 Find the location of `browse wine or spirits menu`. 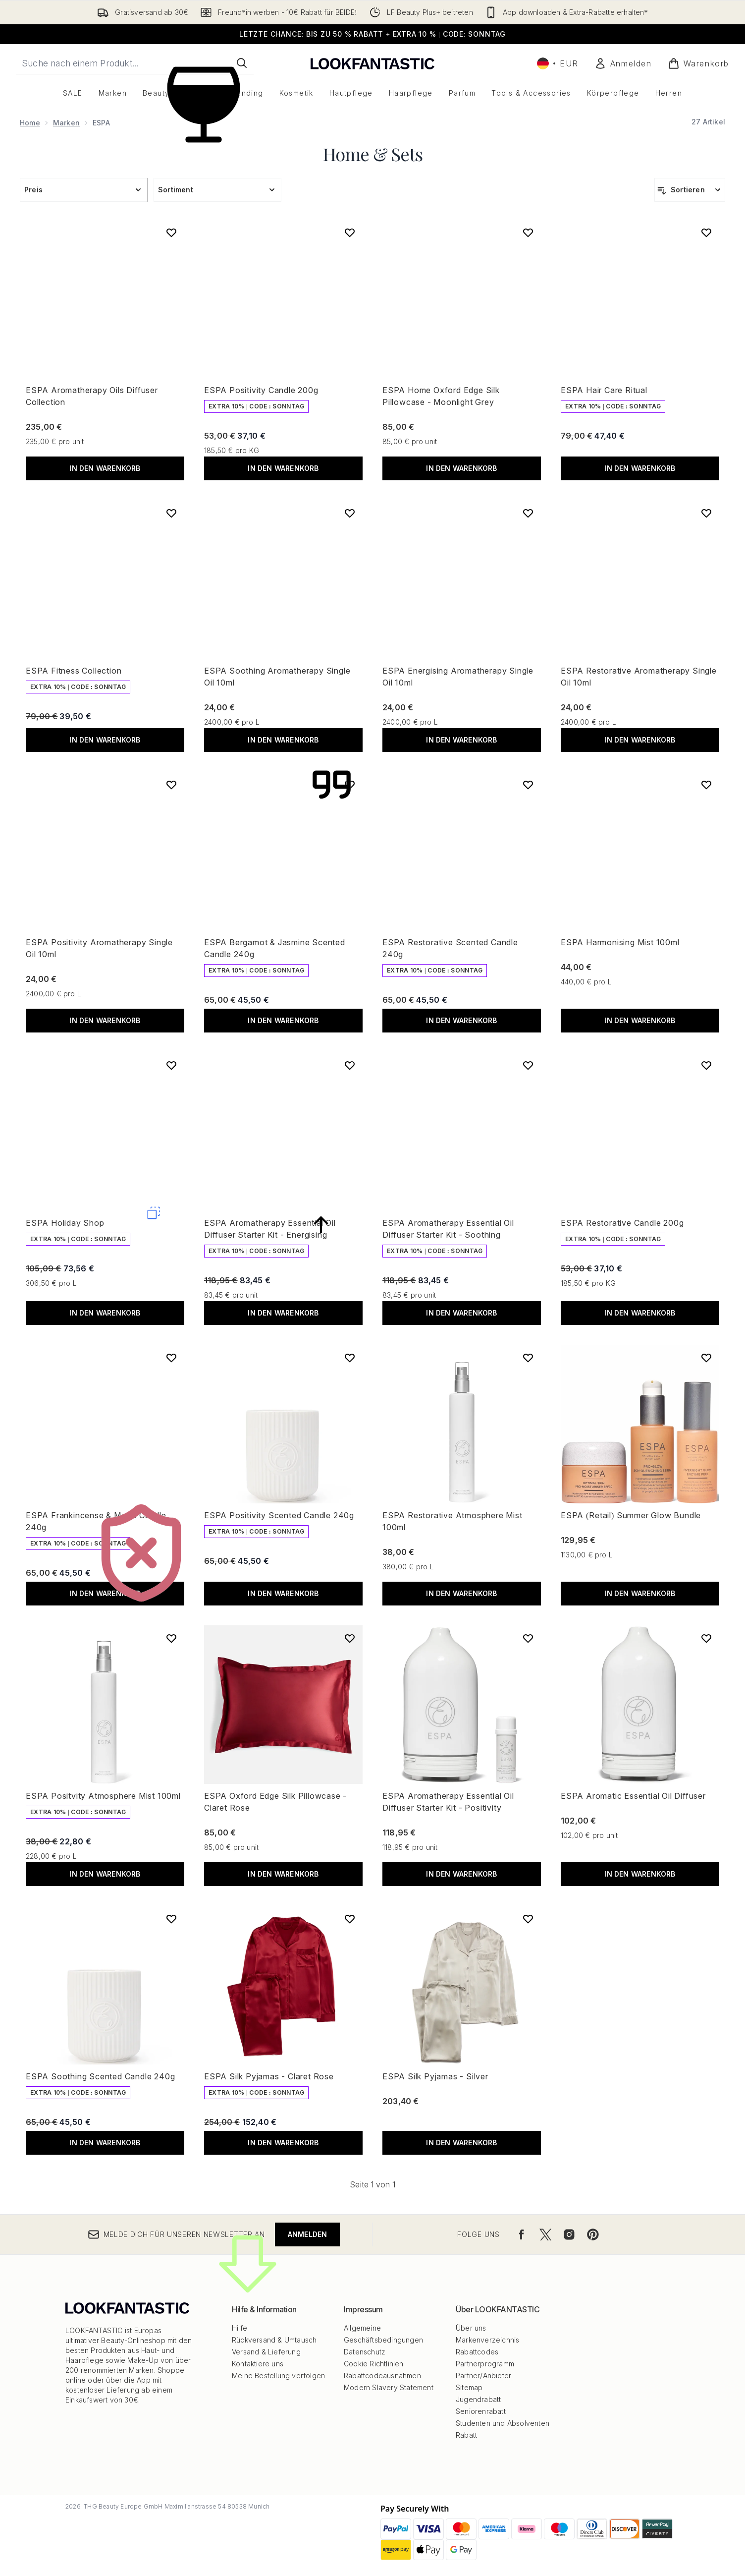

browse wine or spirits menu is located at coordinates (204, 103).